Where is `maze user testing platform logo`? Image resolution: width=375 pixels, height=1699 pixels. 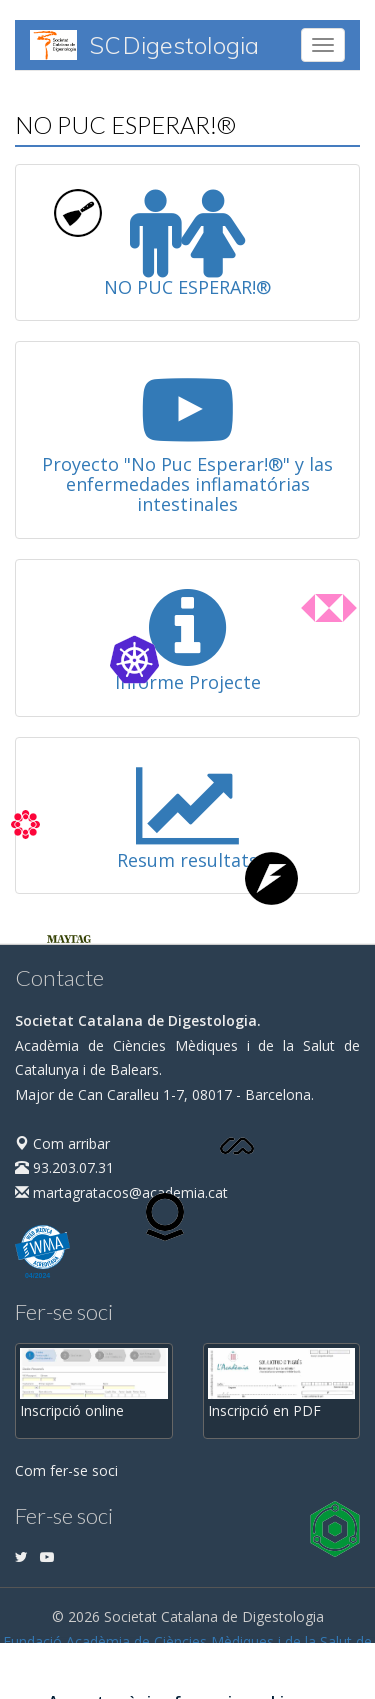 maze user testing platform logo is located at coordinates (237, 1146).